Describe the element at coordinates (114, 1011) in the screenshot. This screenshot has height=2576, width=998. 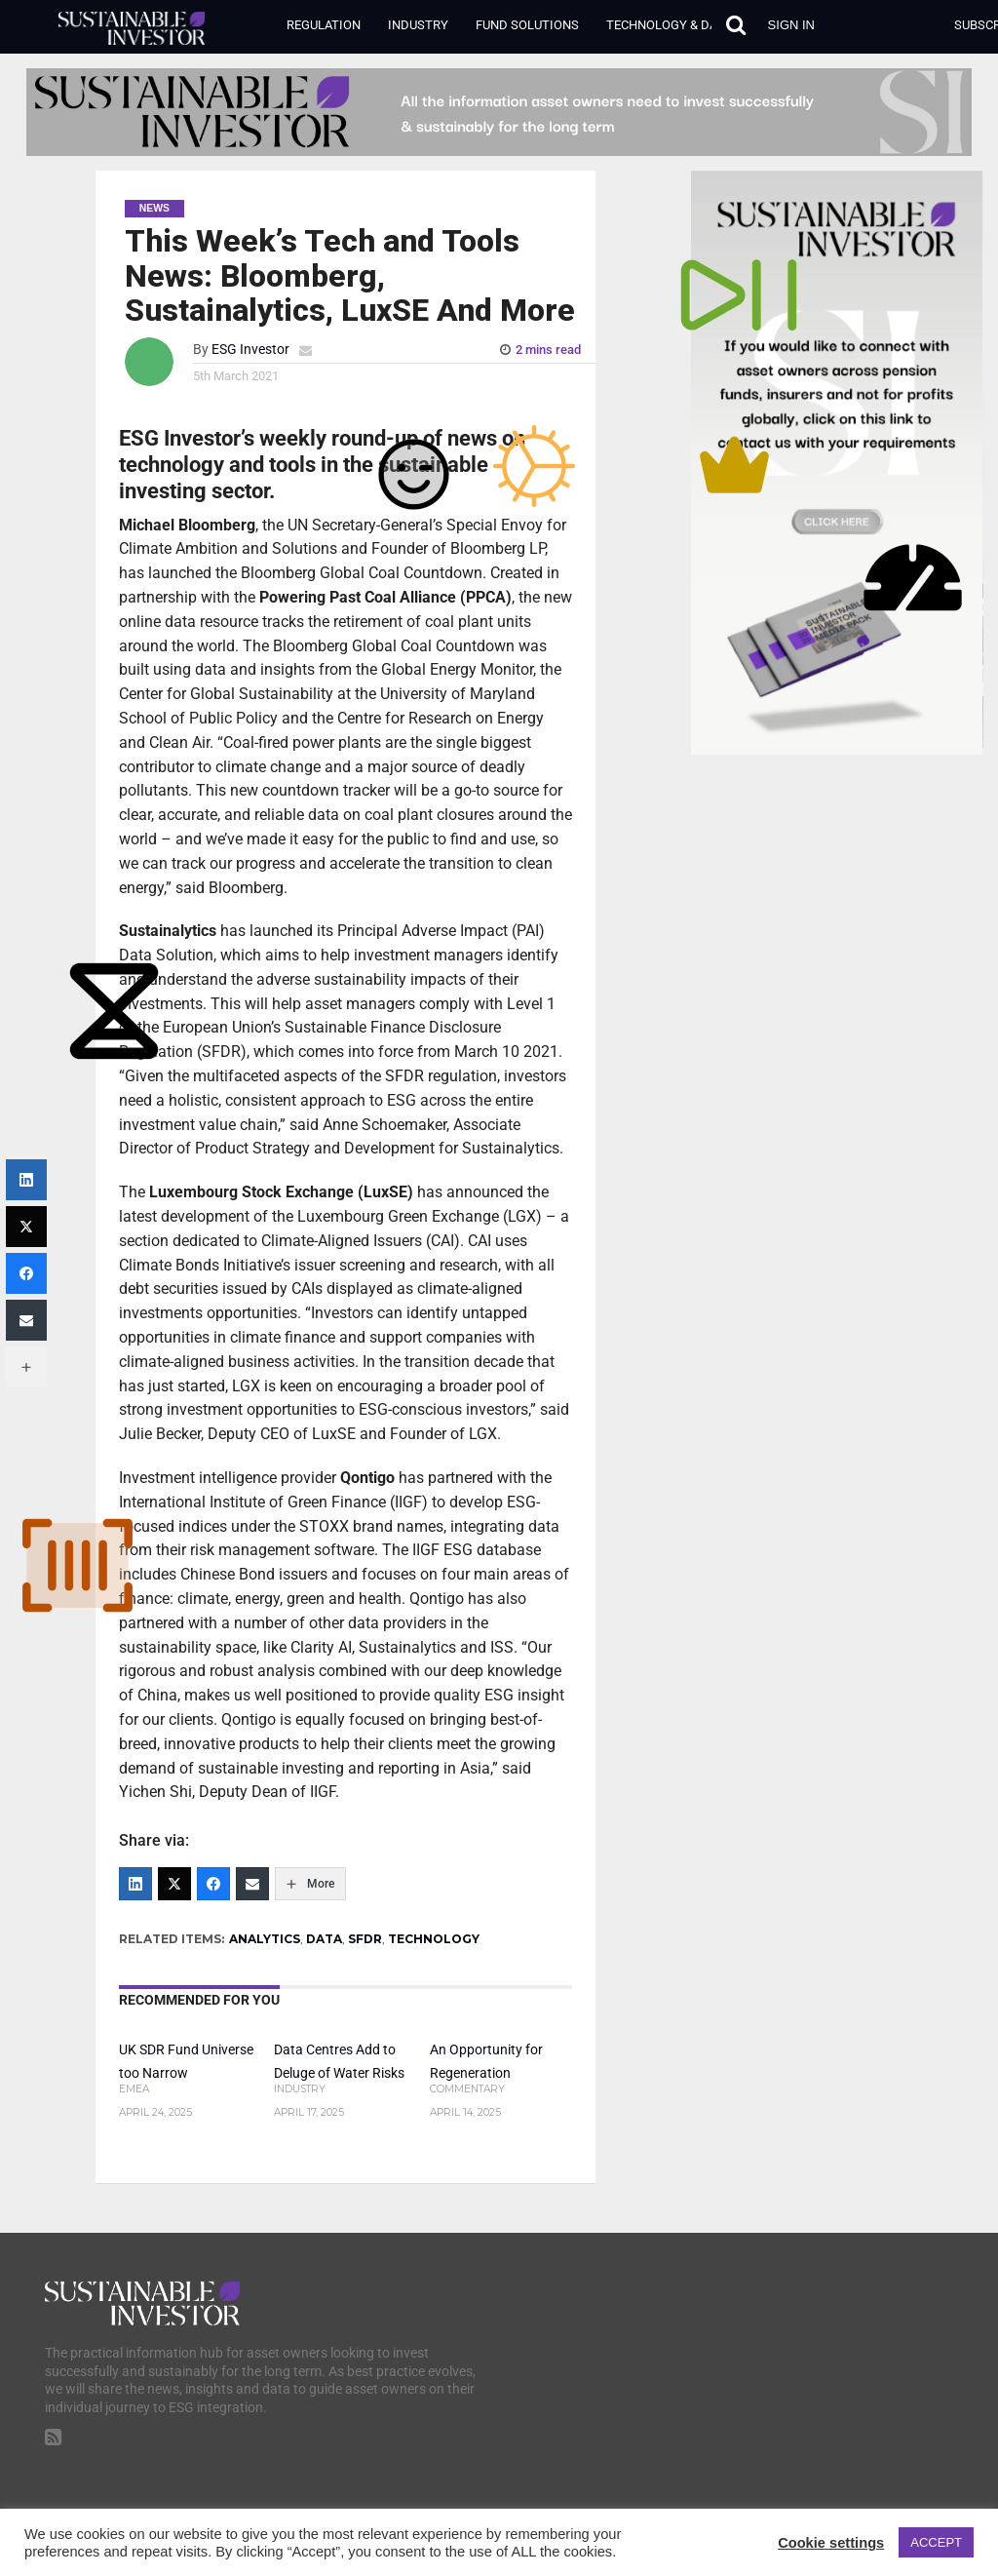
I see `indicates time is running low or nearly expired` at that location.